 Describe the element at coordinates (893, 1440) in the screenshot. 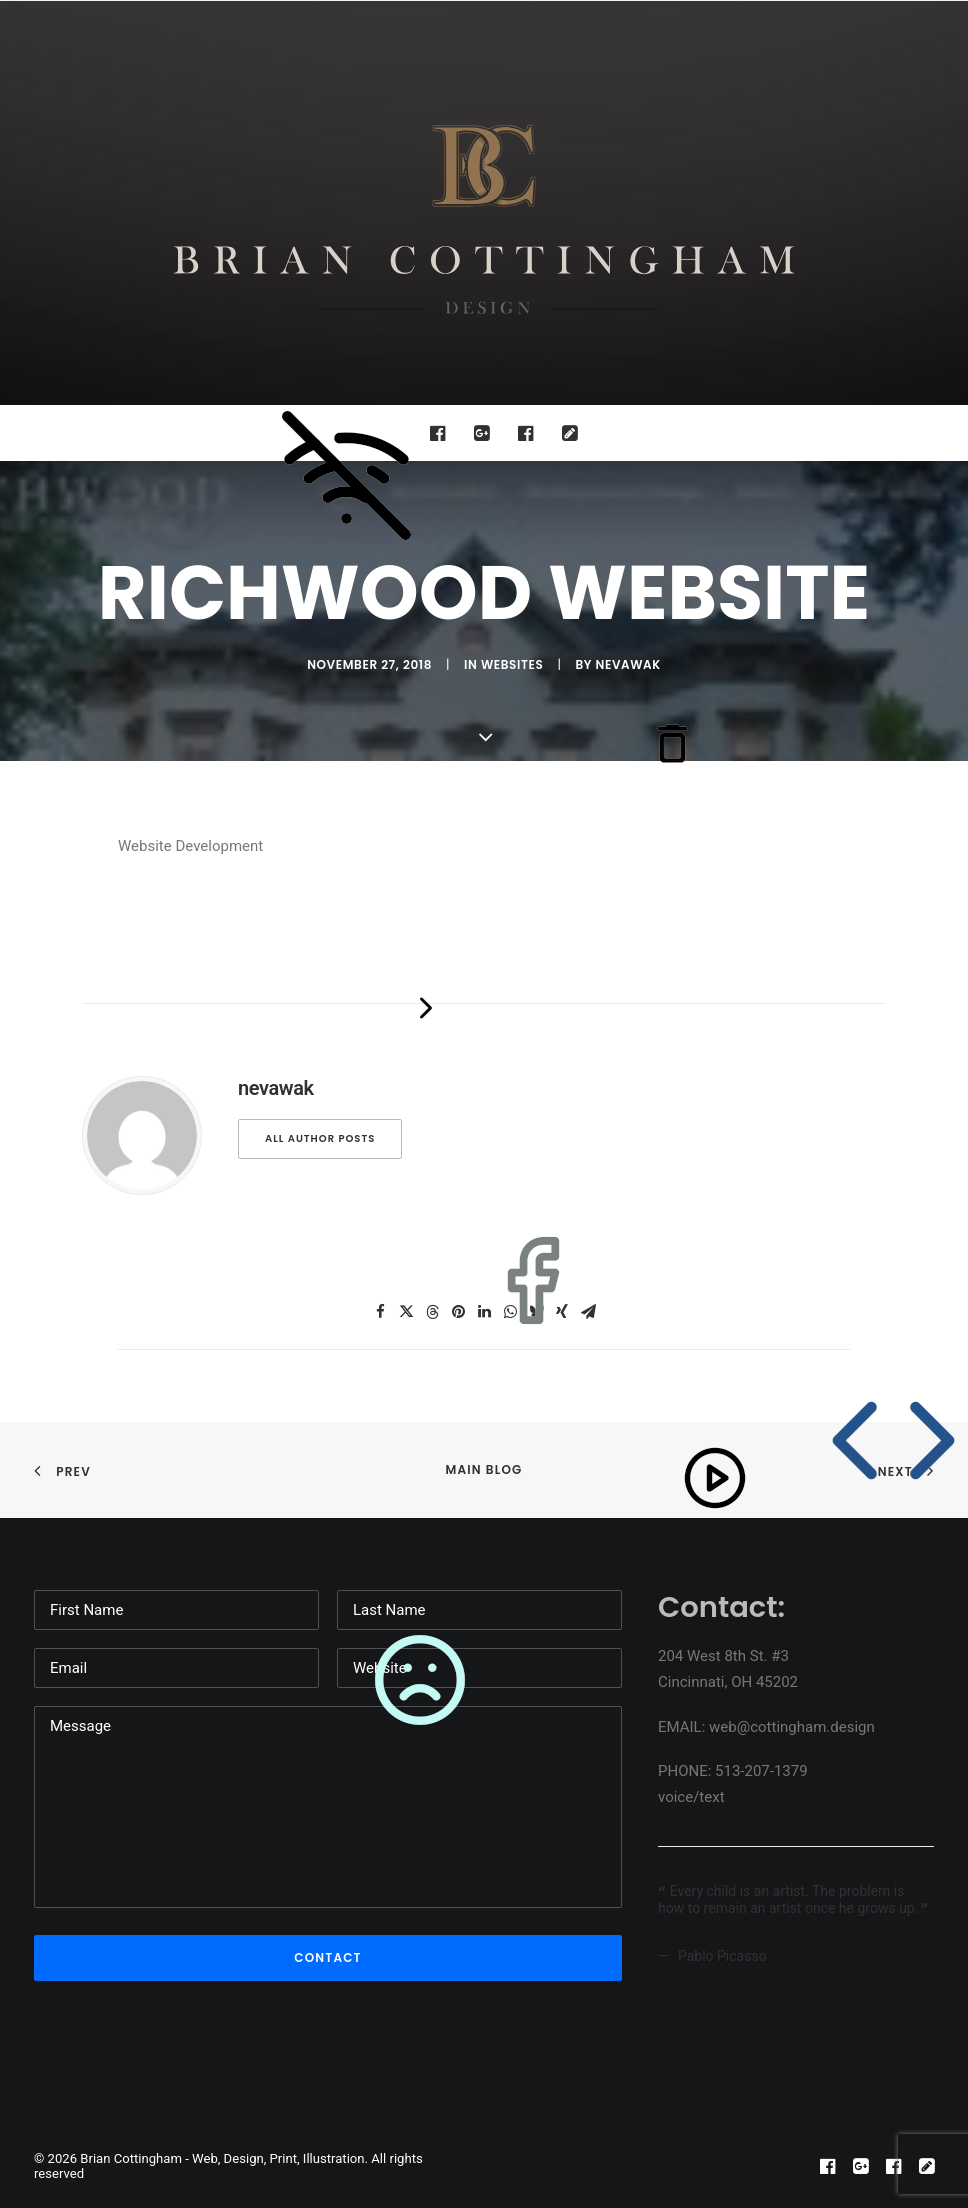

I see `view or edit source code` at that location.